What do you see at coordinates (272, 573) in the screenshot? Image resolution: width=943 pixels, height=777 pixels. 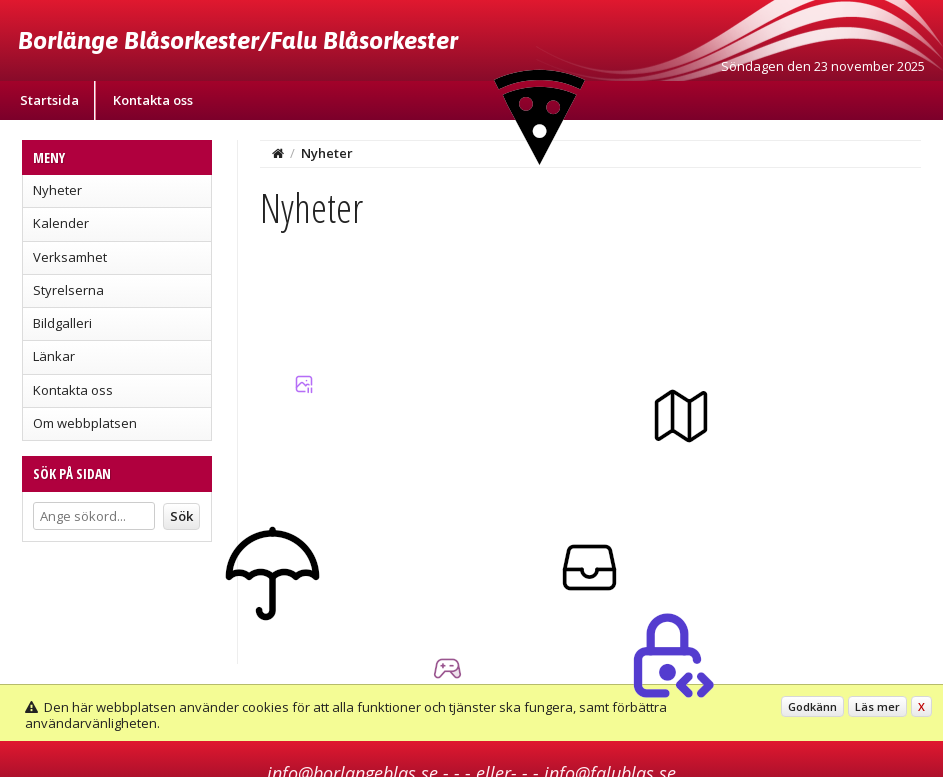 I see `view weather protection or rain forecast` at bounding box center [272, 573].